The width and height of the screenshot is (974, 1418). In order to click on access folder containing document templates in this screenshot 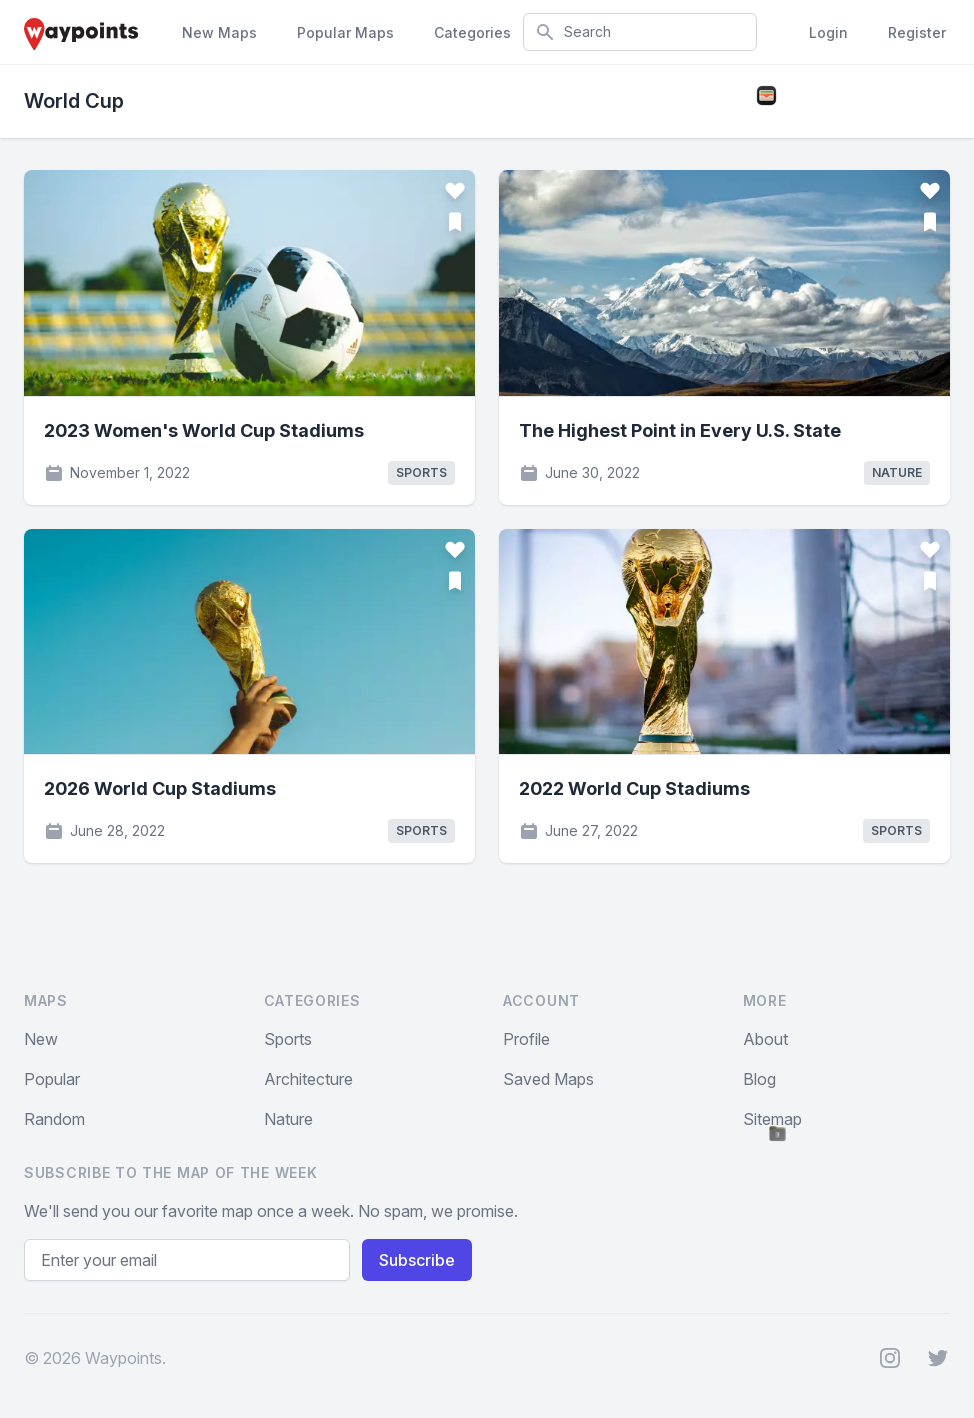, I will do `click(777, 1133)`.